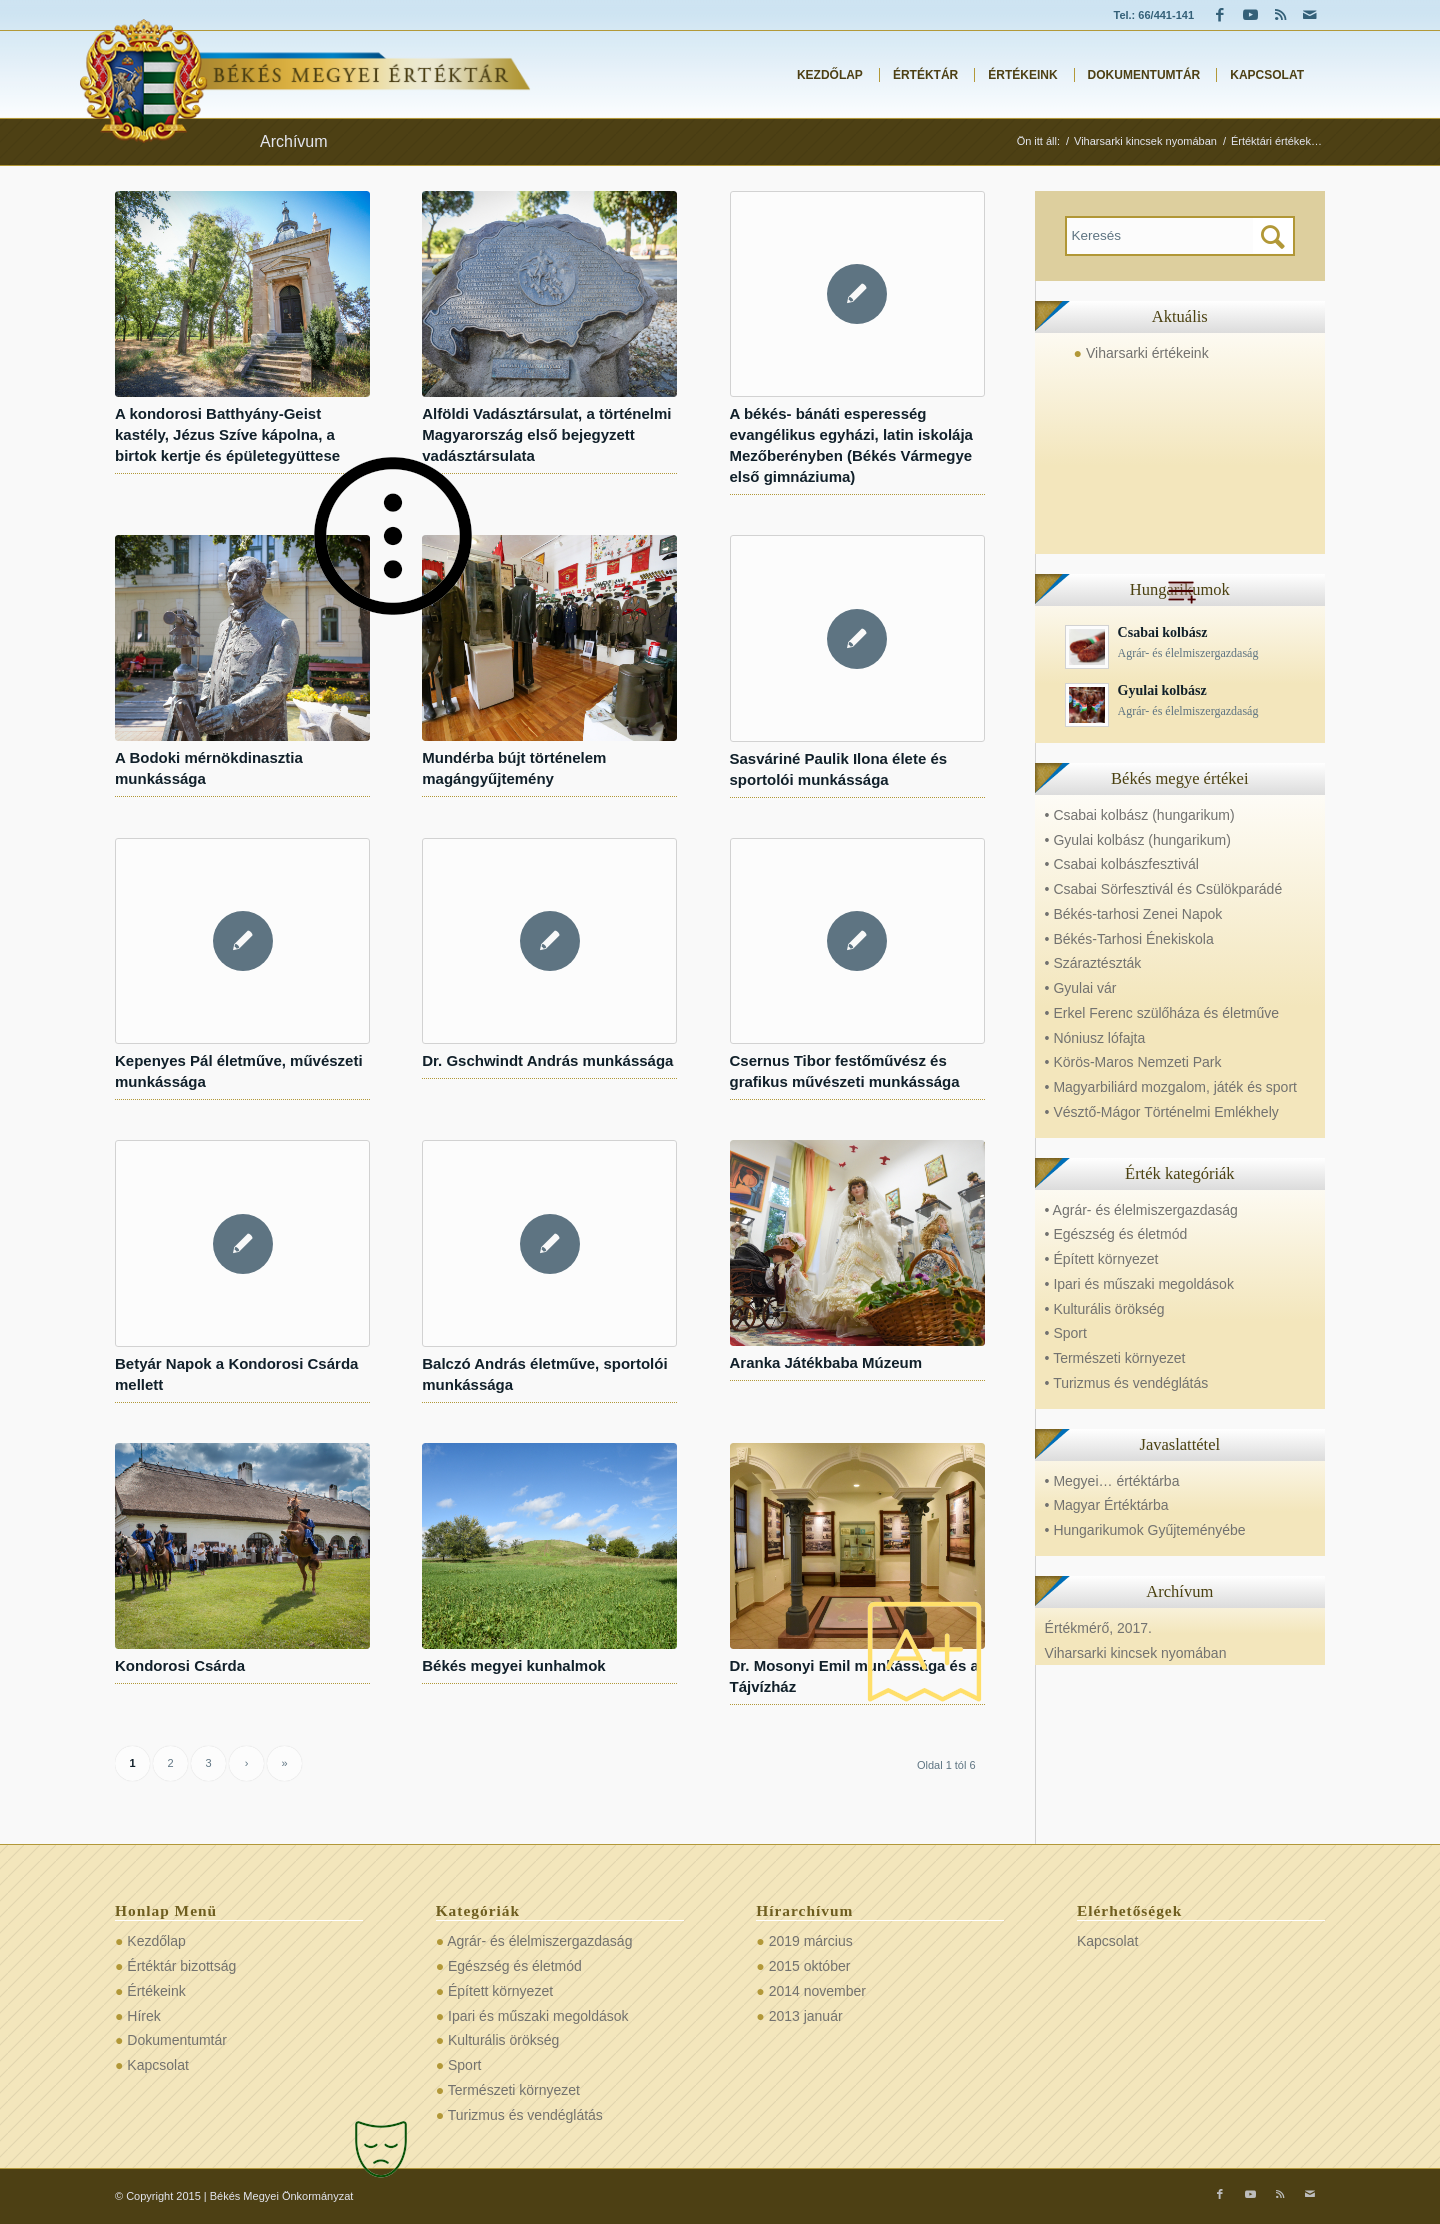 The width and height of the screenshot is (1440, 2224). I want to click on view exam or test results, so click(924, 1649).